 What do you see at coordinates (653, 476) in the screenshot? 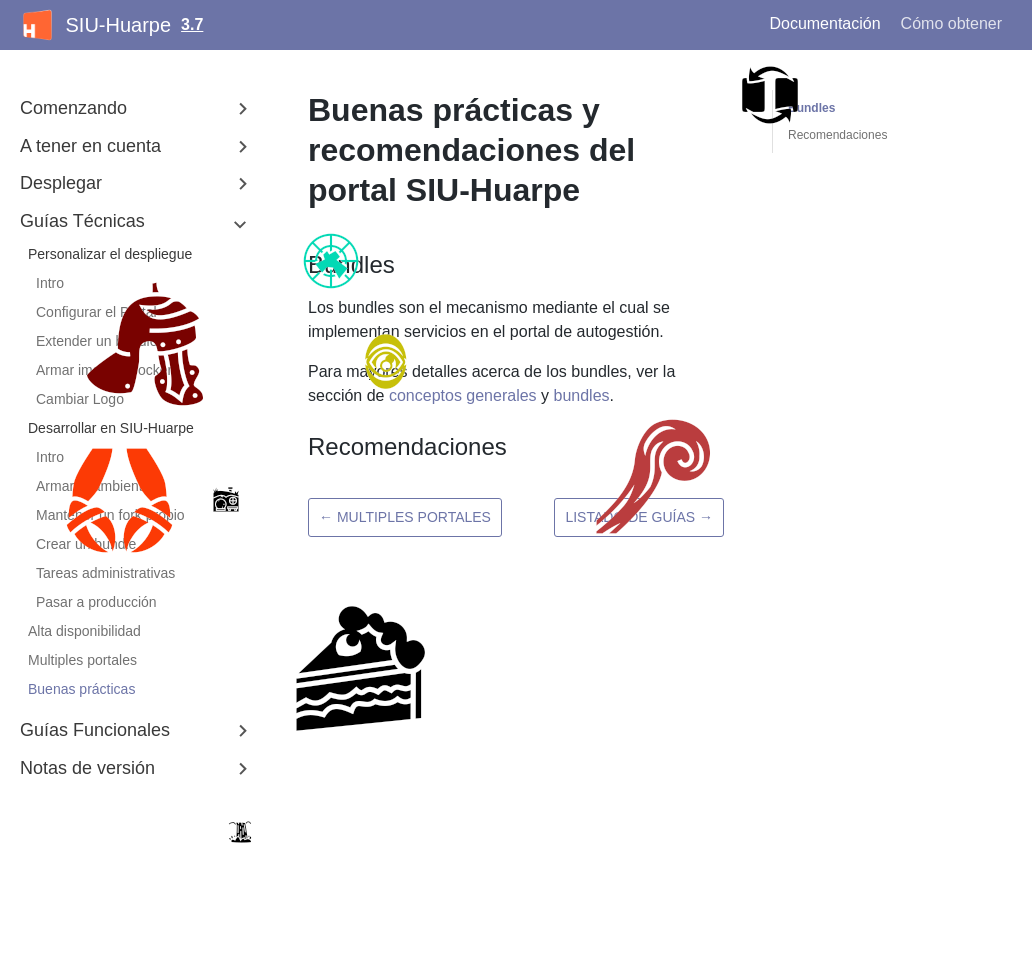
I see `select wizard or mage character class` at bounding box center [653, 476].